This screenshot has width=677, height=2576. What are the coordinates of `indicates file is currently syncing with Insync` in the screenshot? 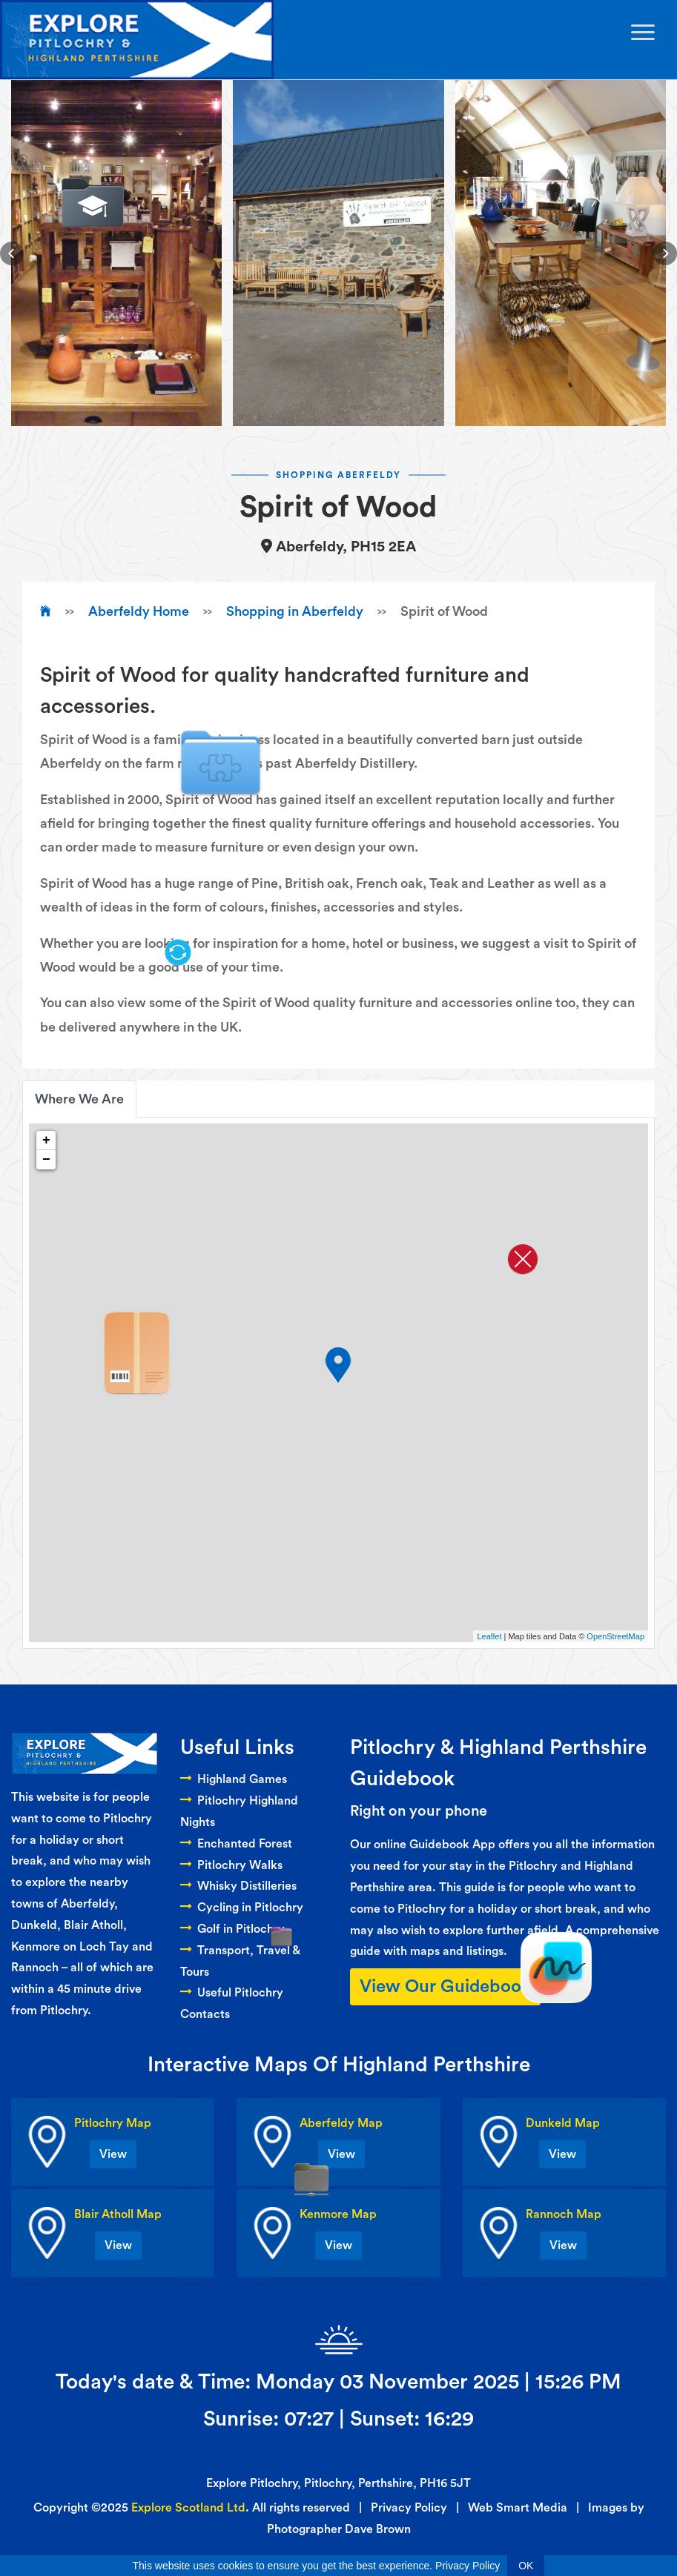 It's located at (178, 952).